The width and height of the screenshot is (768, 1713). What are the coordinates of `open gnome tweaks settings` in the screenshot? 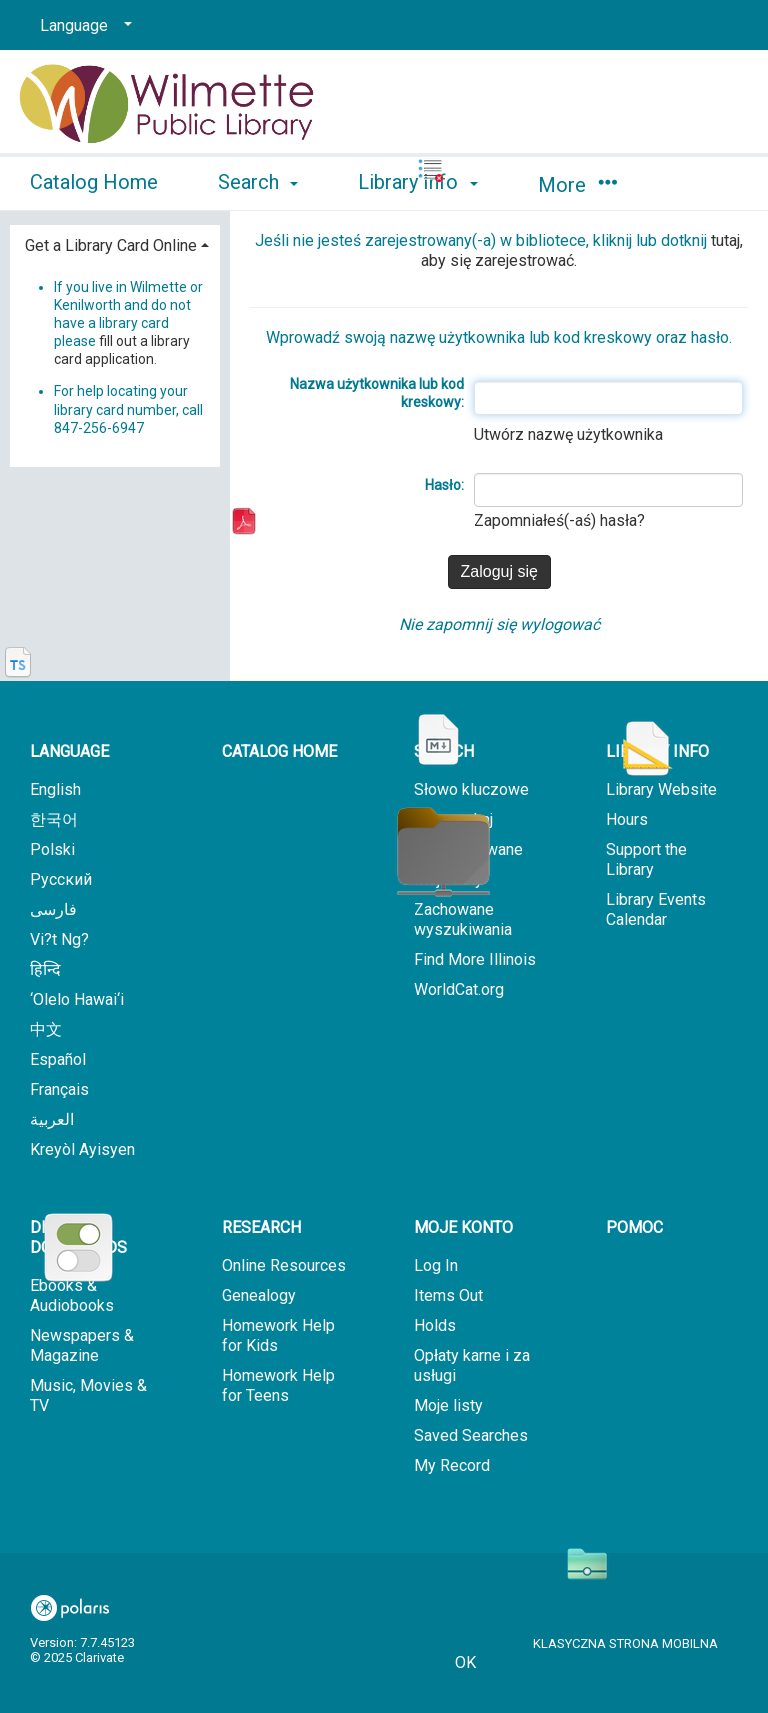 It's located at (78, 1247).